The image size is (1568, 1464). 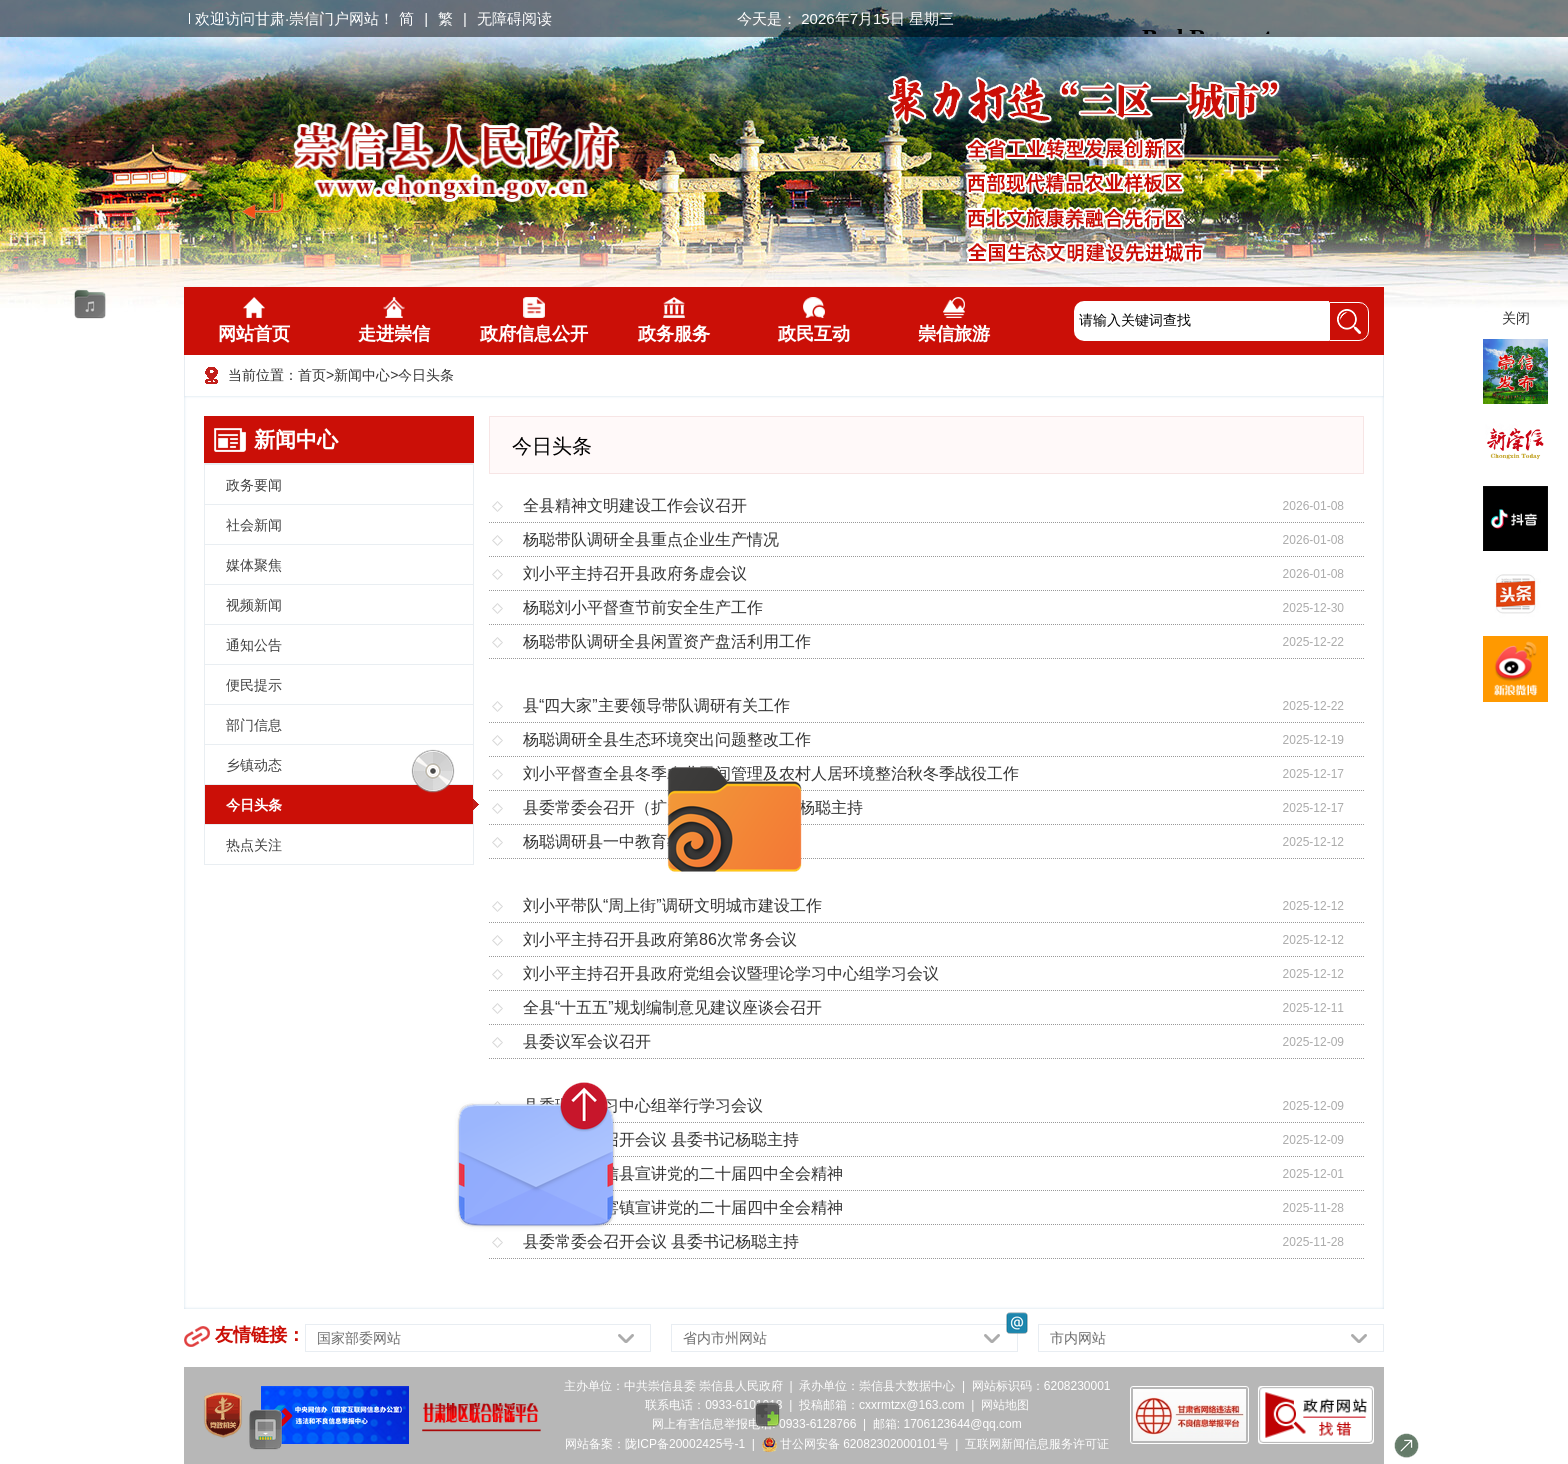 I want to click on reply to all recipients of an email, so click(x=262, y=203).